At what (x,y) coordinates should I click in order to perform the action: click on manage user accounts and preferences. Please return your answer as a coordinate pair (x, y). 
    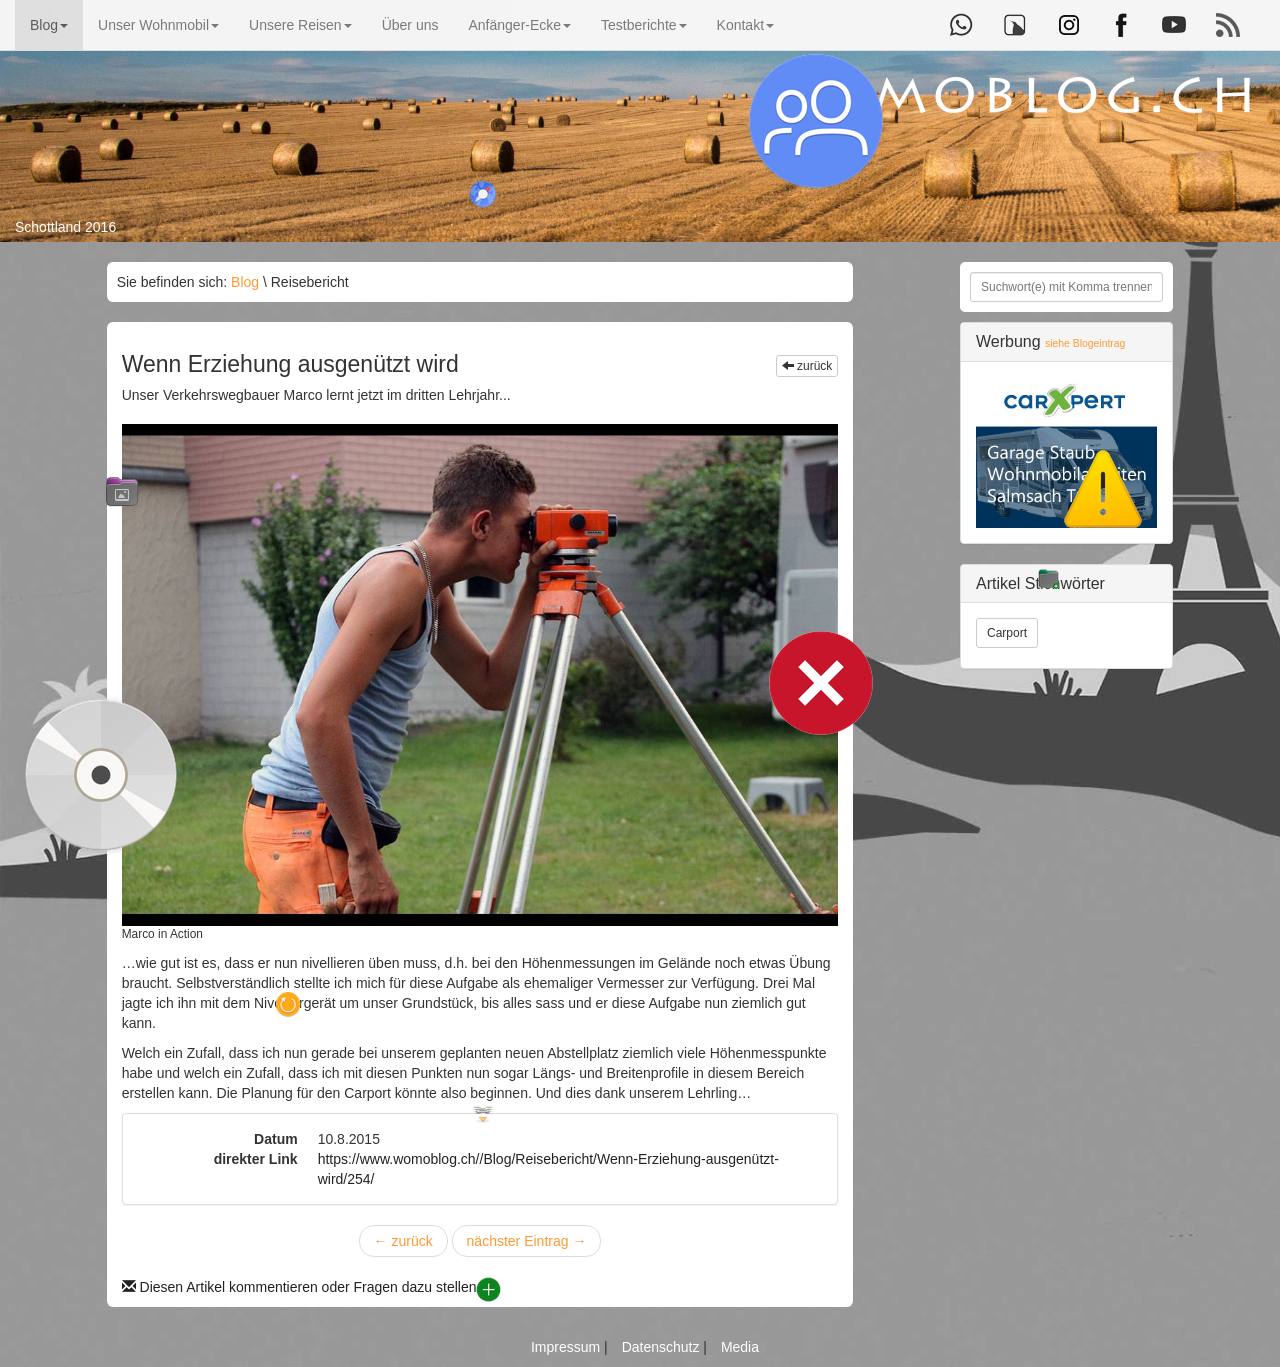
    Looking at the image, I should click on (816, 121).